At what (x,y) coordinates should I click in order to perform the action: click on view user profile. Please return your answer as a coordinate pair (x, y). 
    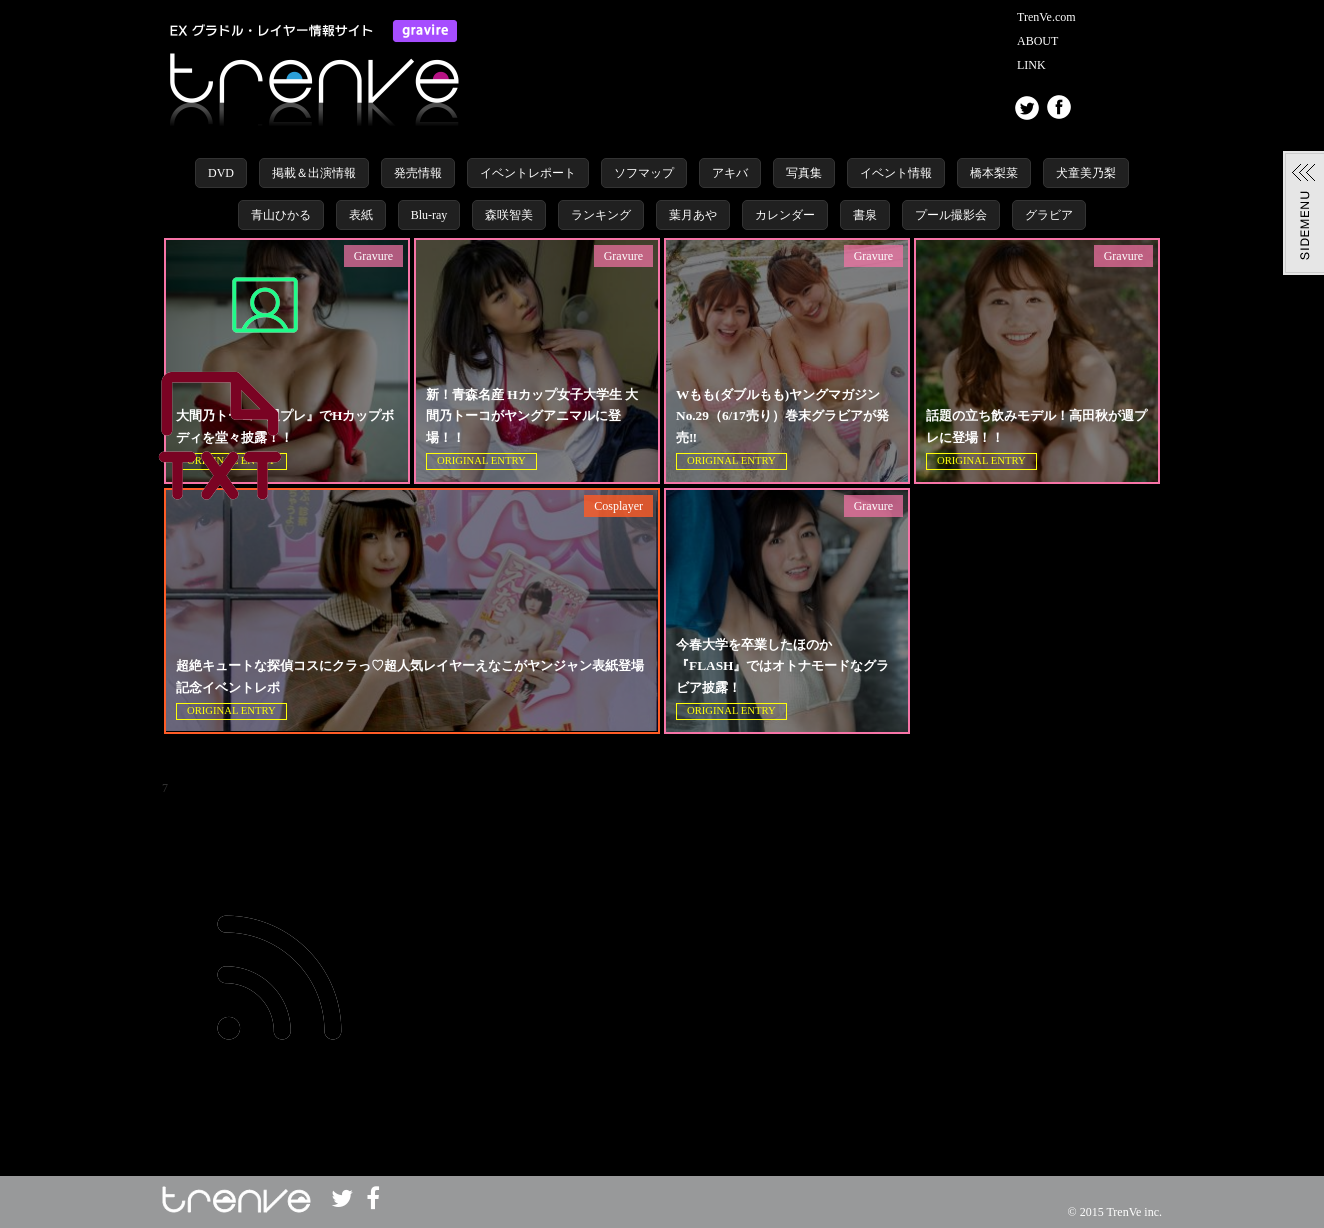
    Looking at the image, I should click on (265, 305).